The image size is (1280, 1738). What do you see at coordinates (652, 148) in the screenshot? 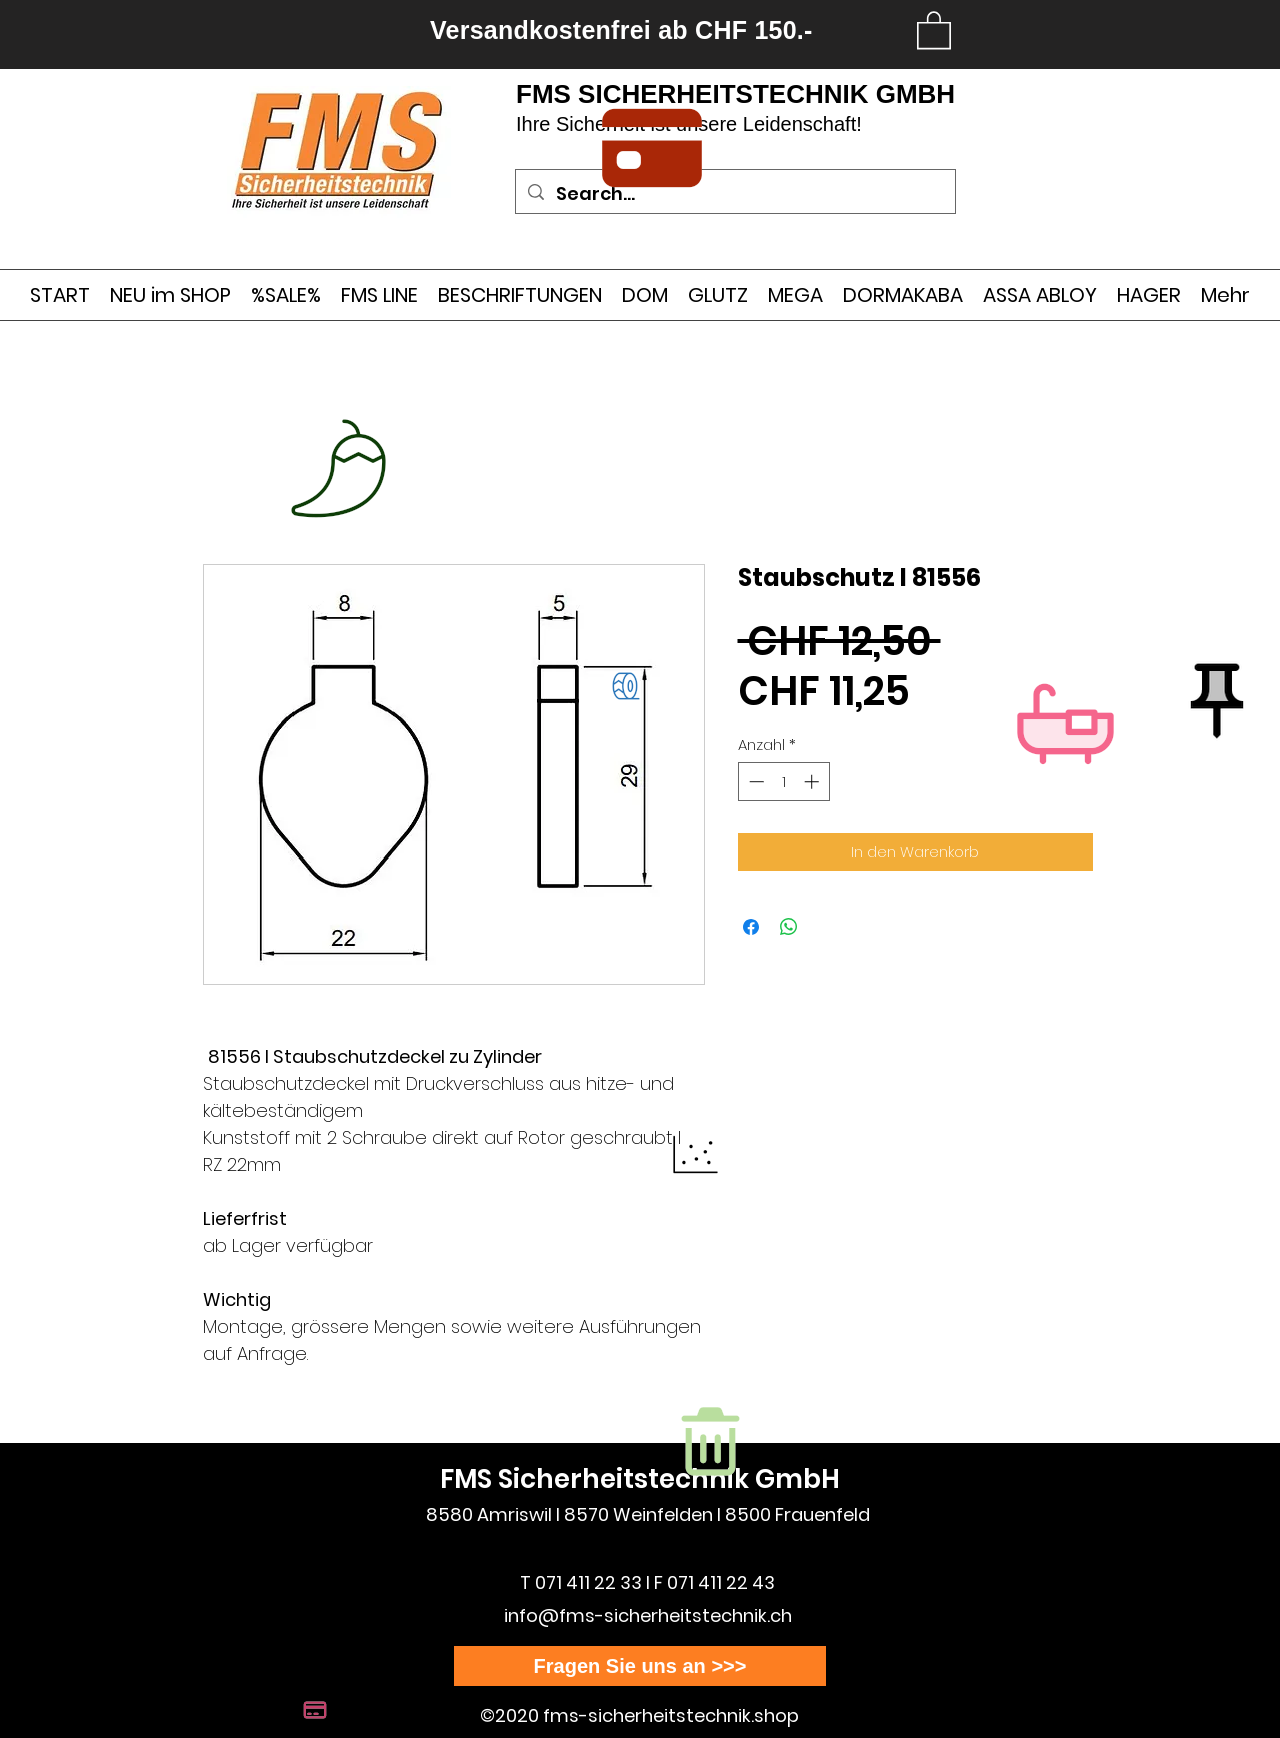
I see `manage payment methods` at bounding box center [652, 148].